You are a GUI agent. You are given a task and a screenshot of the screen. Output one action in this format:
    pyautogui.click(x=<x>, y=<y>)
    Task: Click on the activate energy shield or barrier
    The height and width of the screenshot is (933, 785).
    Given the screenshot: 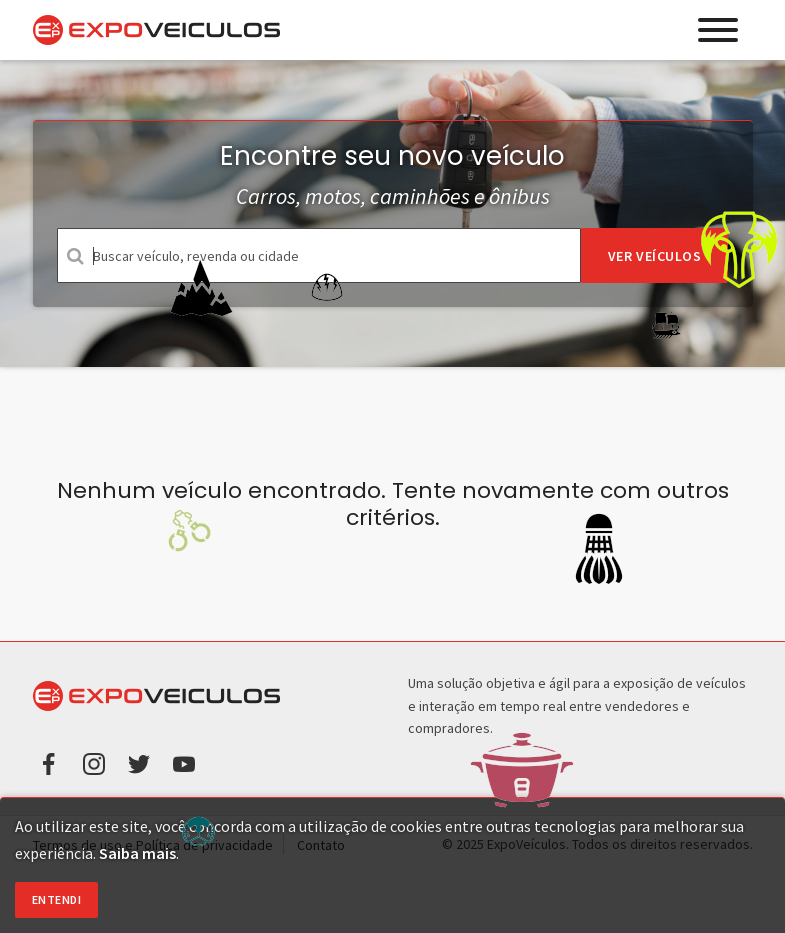 What is the action you would take?
    pyautogui.click(x=327, y=287)
    